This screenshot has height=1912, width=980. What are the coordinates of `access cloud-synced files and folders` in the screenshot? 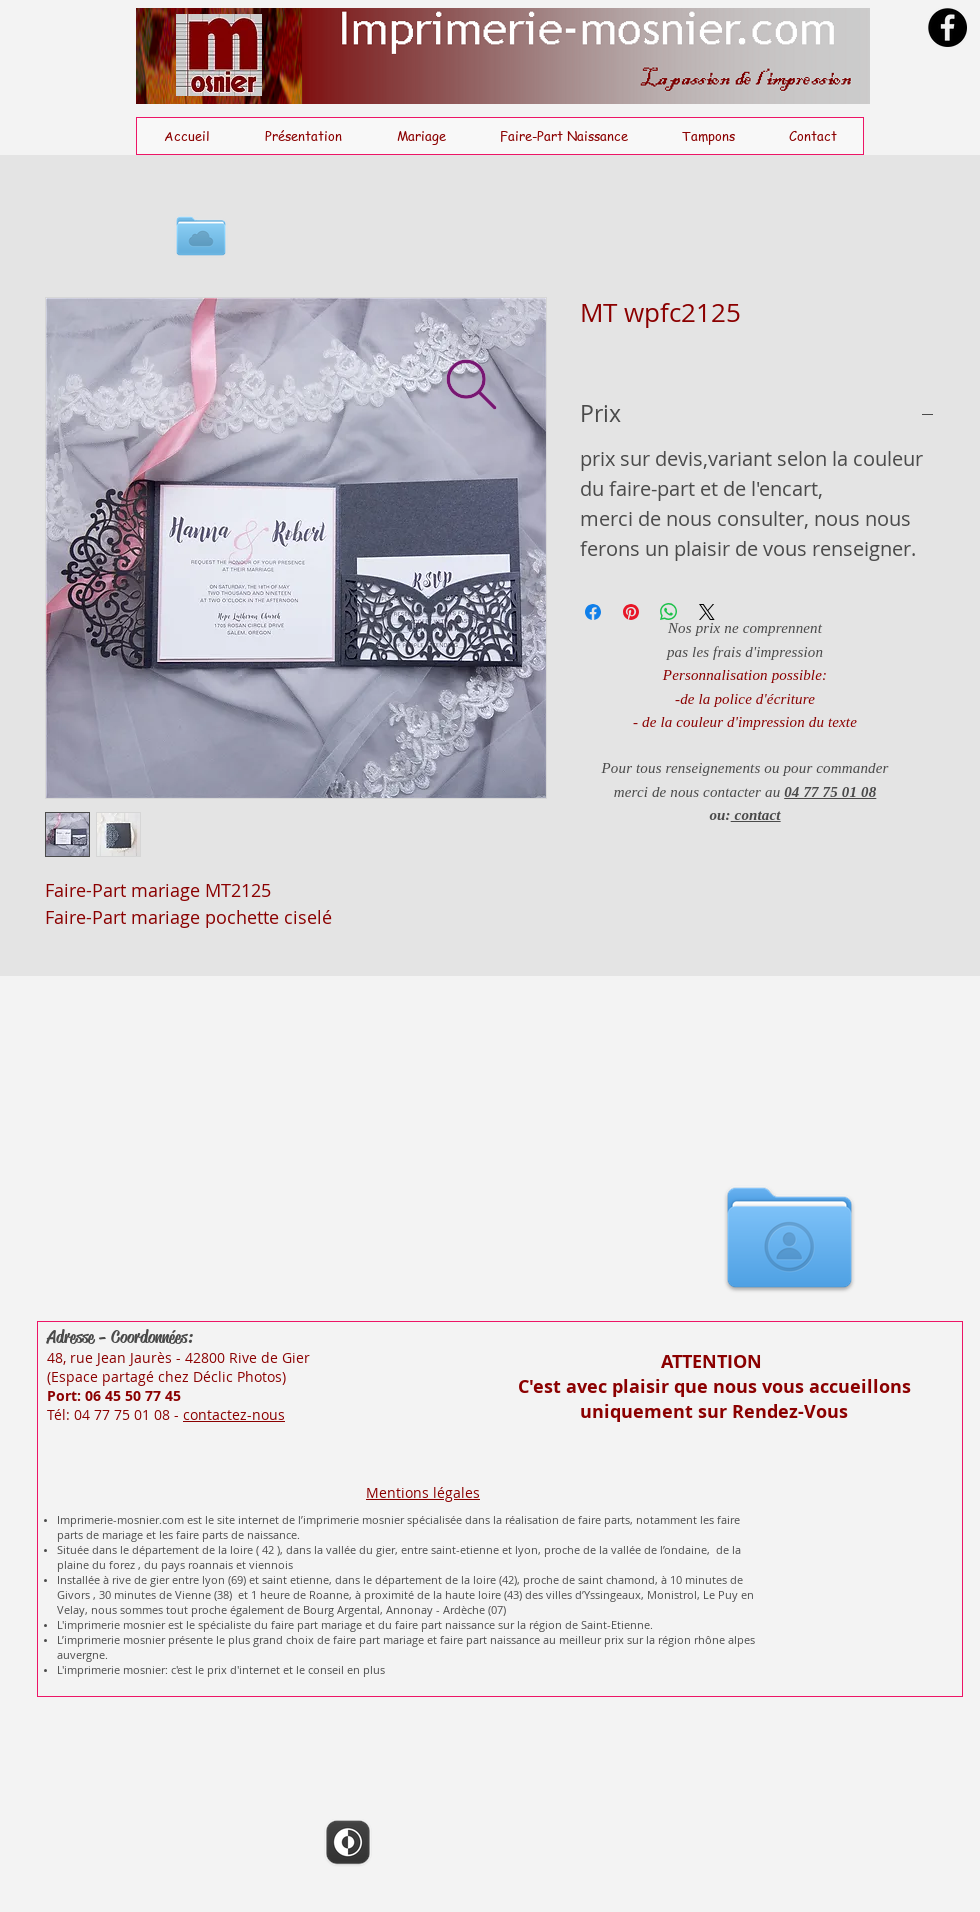 It's located at (201, 236).